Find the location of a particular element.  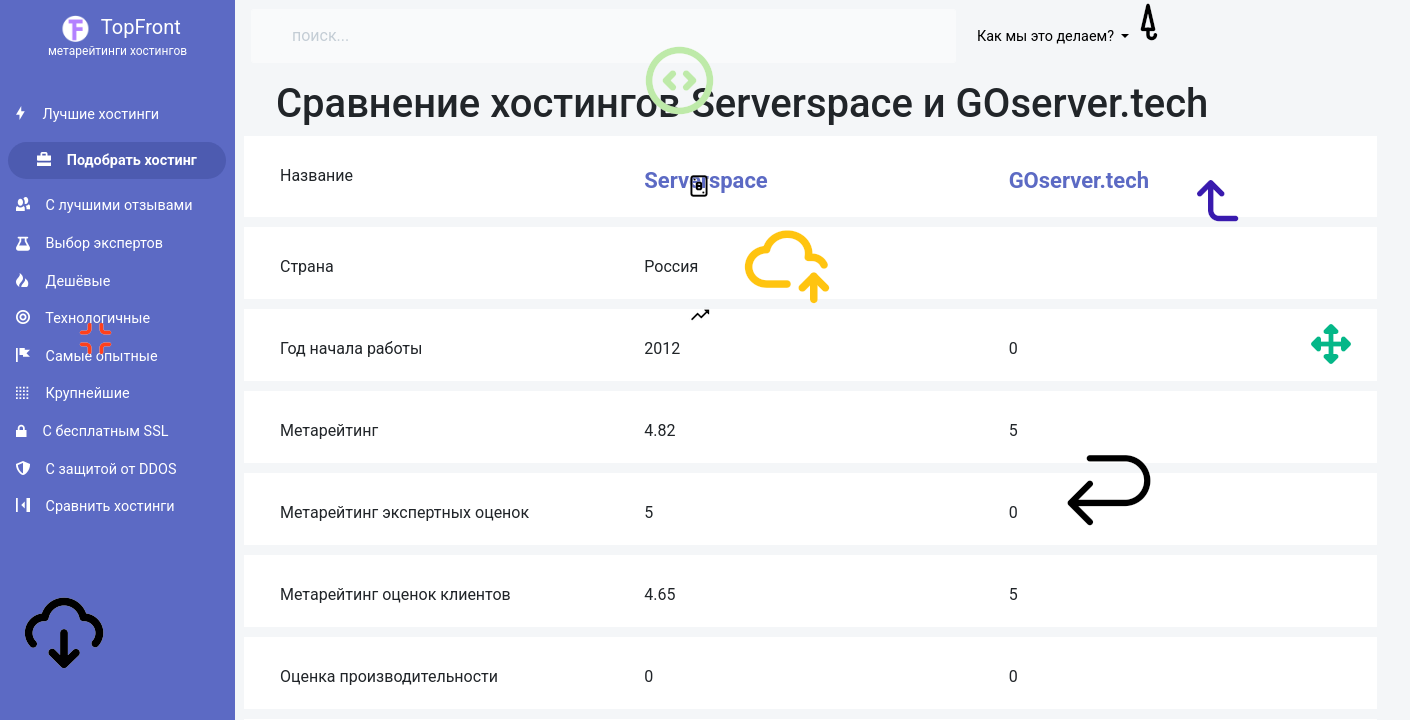

move or reposition an element is located at coordinates (1331, 344).